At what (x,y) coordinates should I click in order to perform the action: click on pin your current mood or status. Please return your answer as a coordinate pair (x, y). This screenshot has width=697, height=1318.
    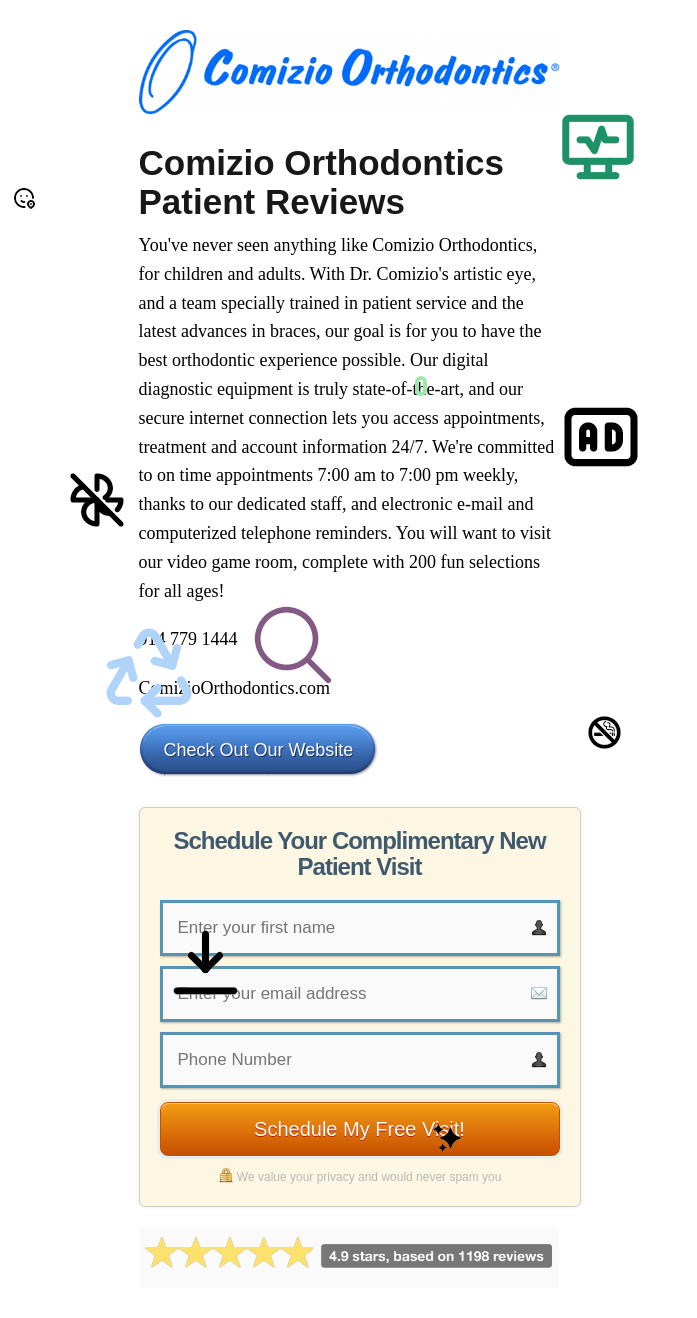
    Looking at the image, I should click on (24, 198).